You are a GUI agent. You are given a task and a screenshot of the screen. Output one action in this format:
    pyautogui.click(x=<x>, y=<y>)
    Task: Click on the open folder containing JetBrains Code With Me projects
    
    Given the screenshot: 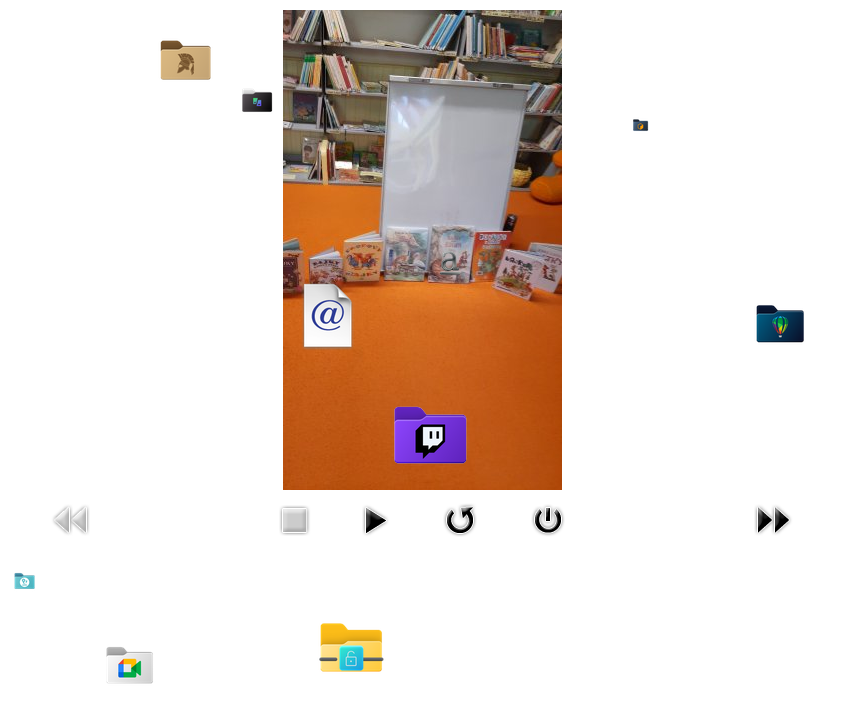 What is the action you would take?
    pyautogui.click(x=257, y=101)
    